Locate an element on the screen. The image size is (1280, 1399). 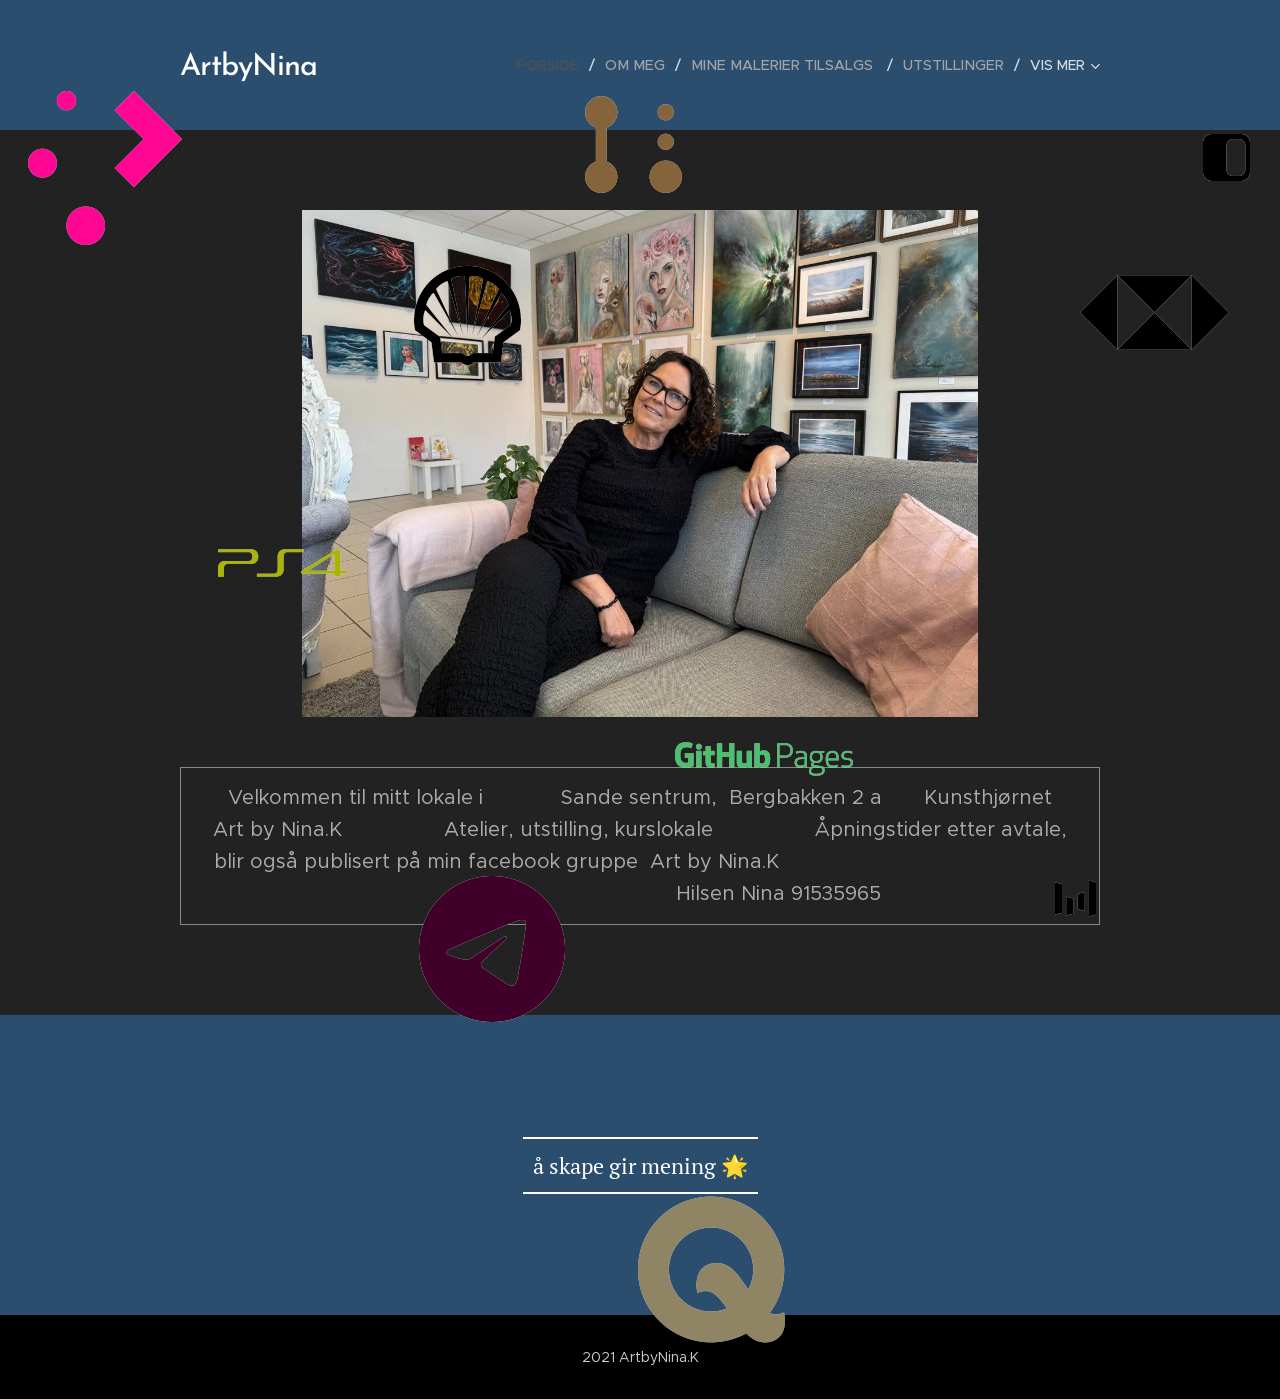
access github pages hosting settings is located at coordinates (764, 759).